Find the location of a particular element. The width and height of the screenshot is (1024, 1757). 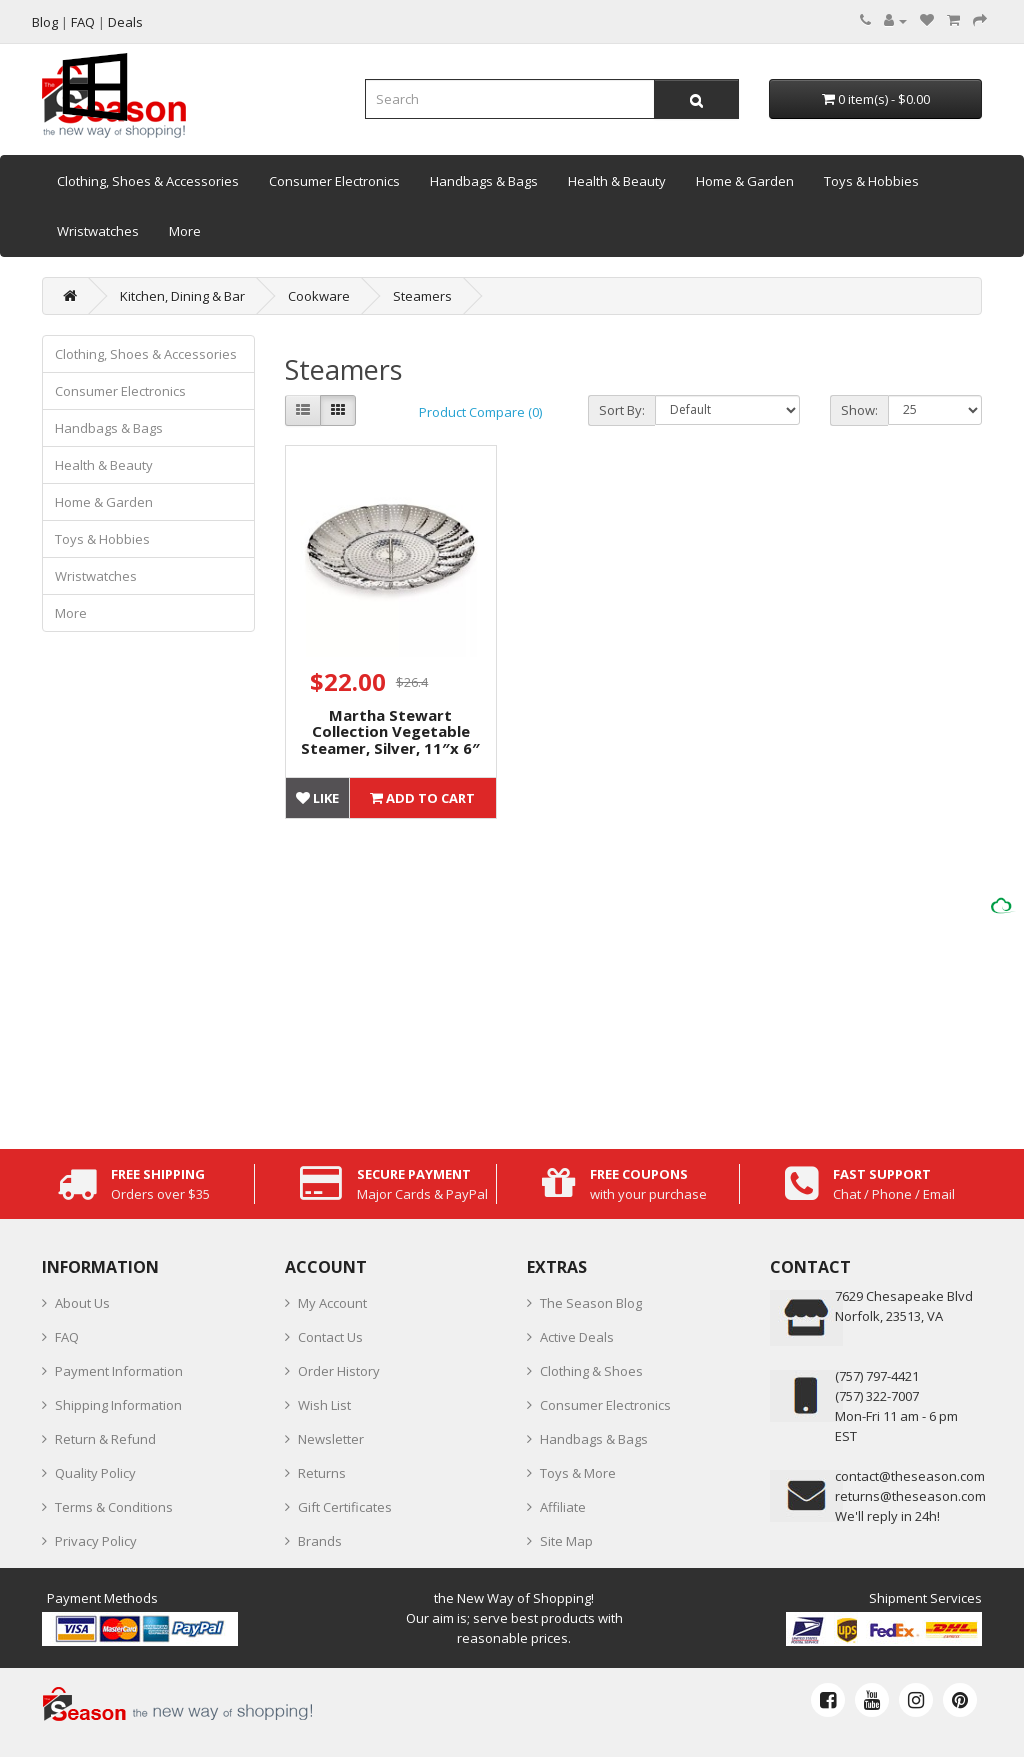

ethers.js library branding or documentation link is located at coordinates (1003, 905).